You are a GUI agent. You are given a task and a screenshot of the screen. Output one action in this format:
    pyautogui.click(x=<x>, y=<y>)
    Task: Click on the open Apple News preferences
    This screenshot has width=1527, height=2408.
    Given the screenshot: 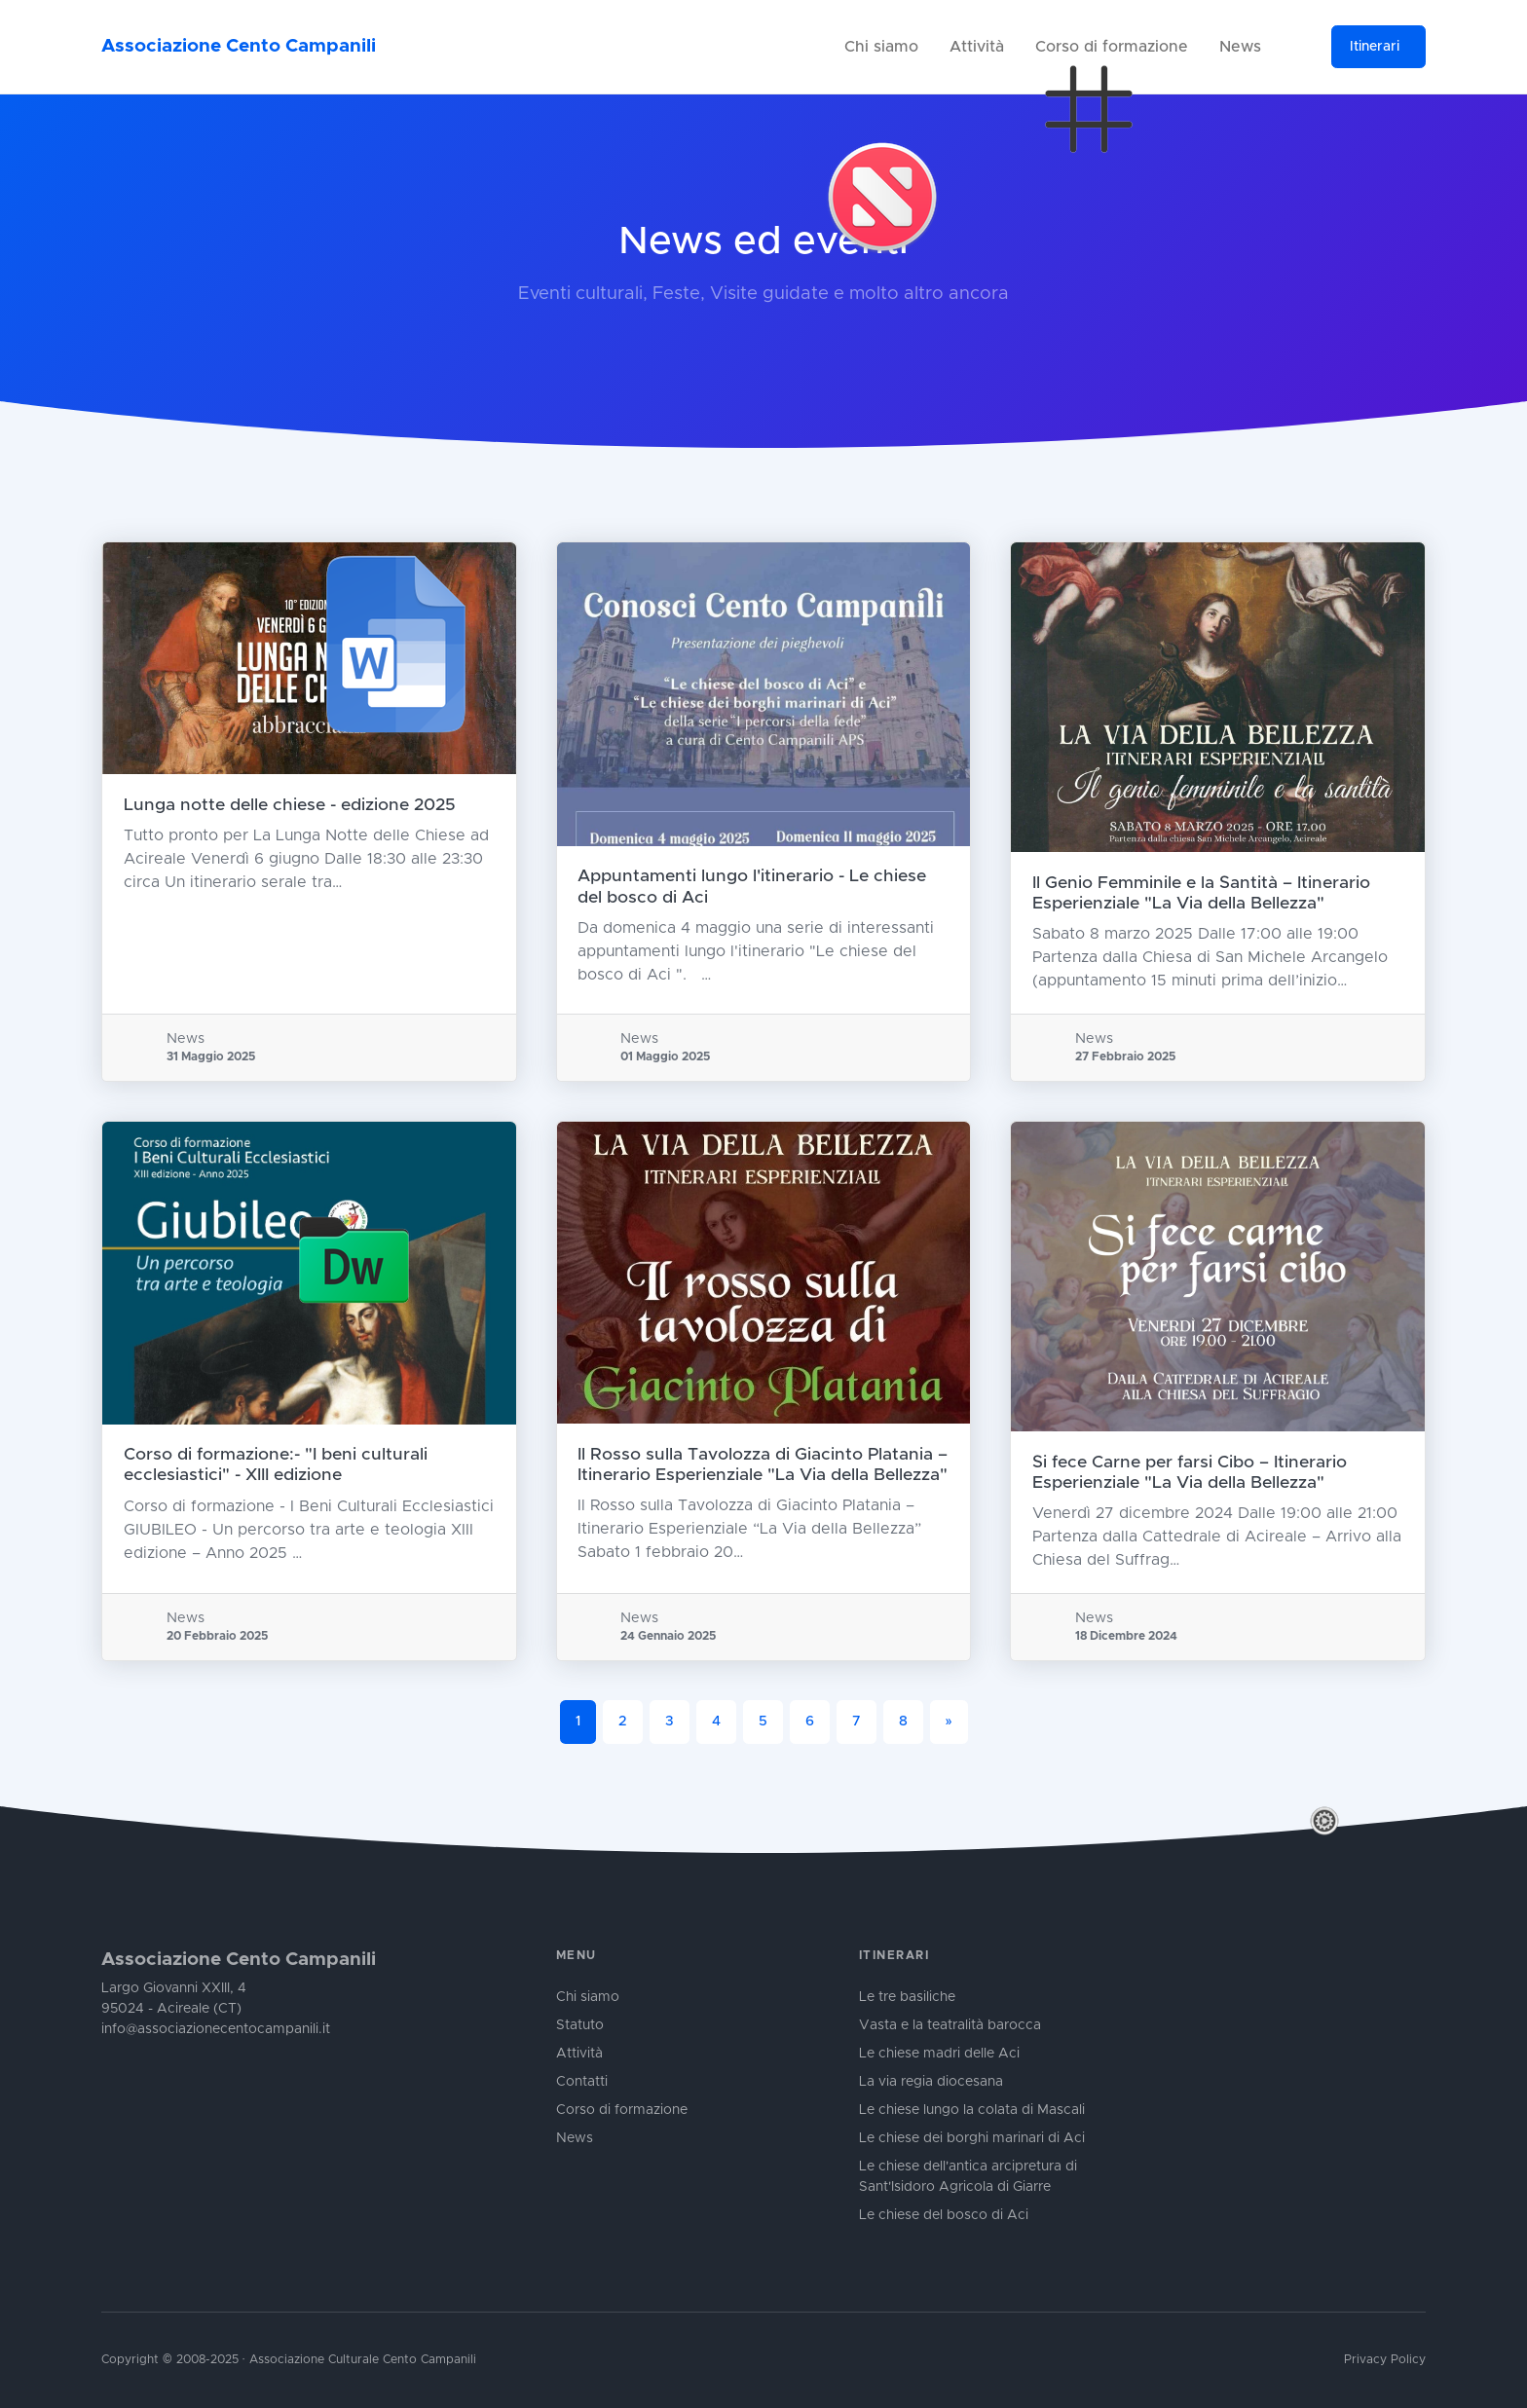 What is the action you would take?
    pyautogui.click(x=882, y=197)
    